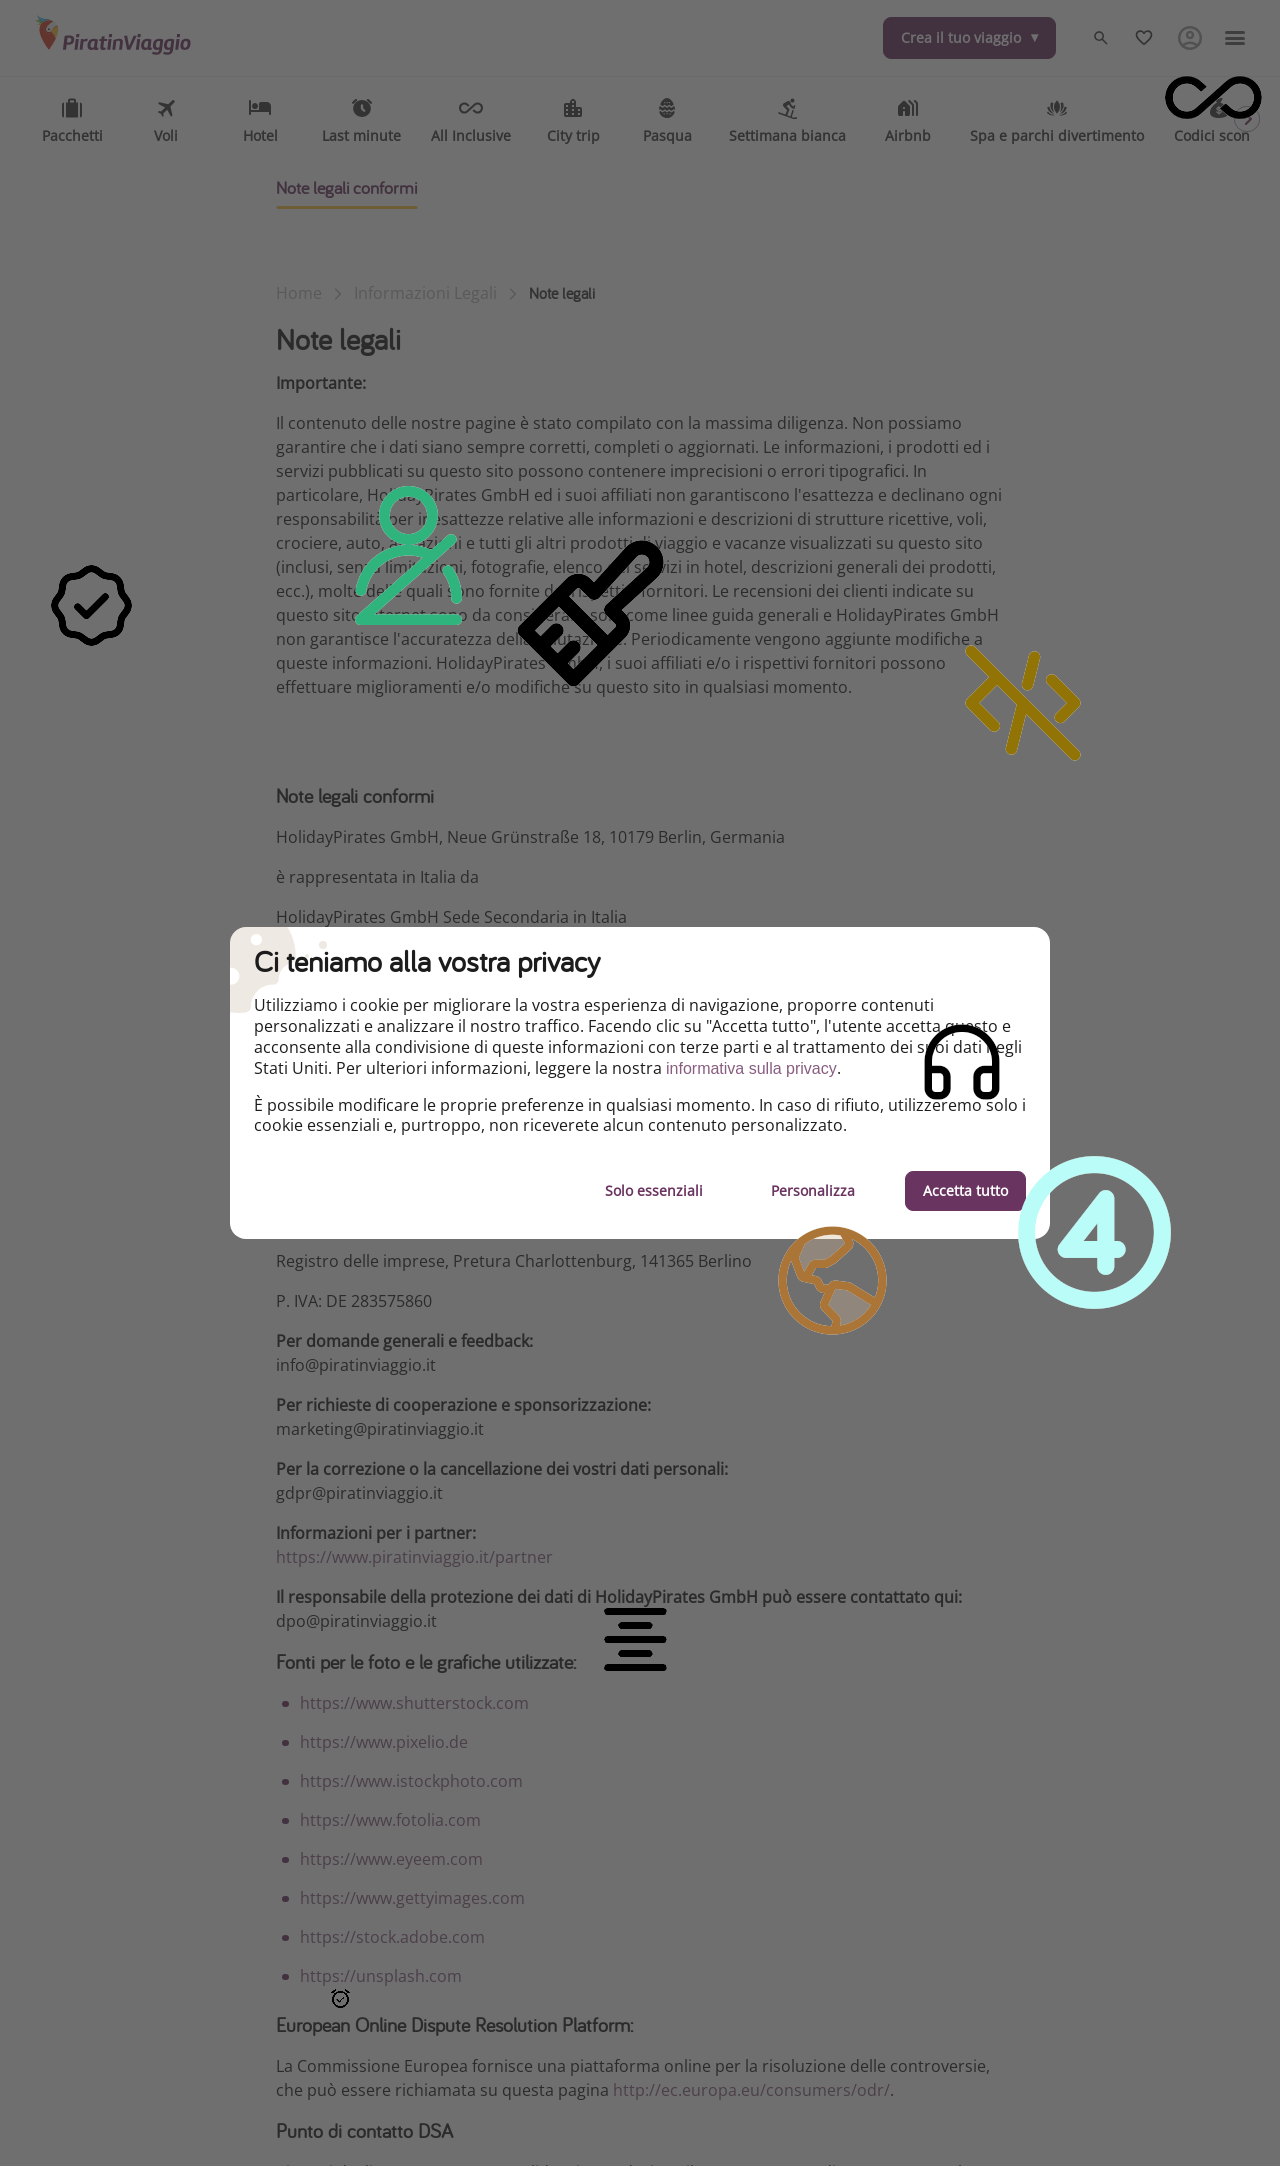  Describe the element at coordinates (91, 605) in the screenshot. I see `indicates a verified account or identity` at that location.